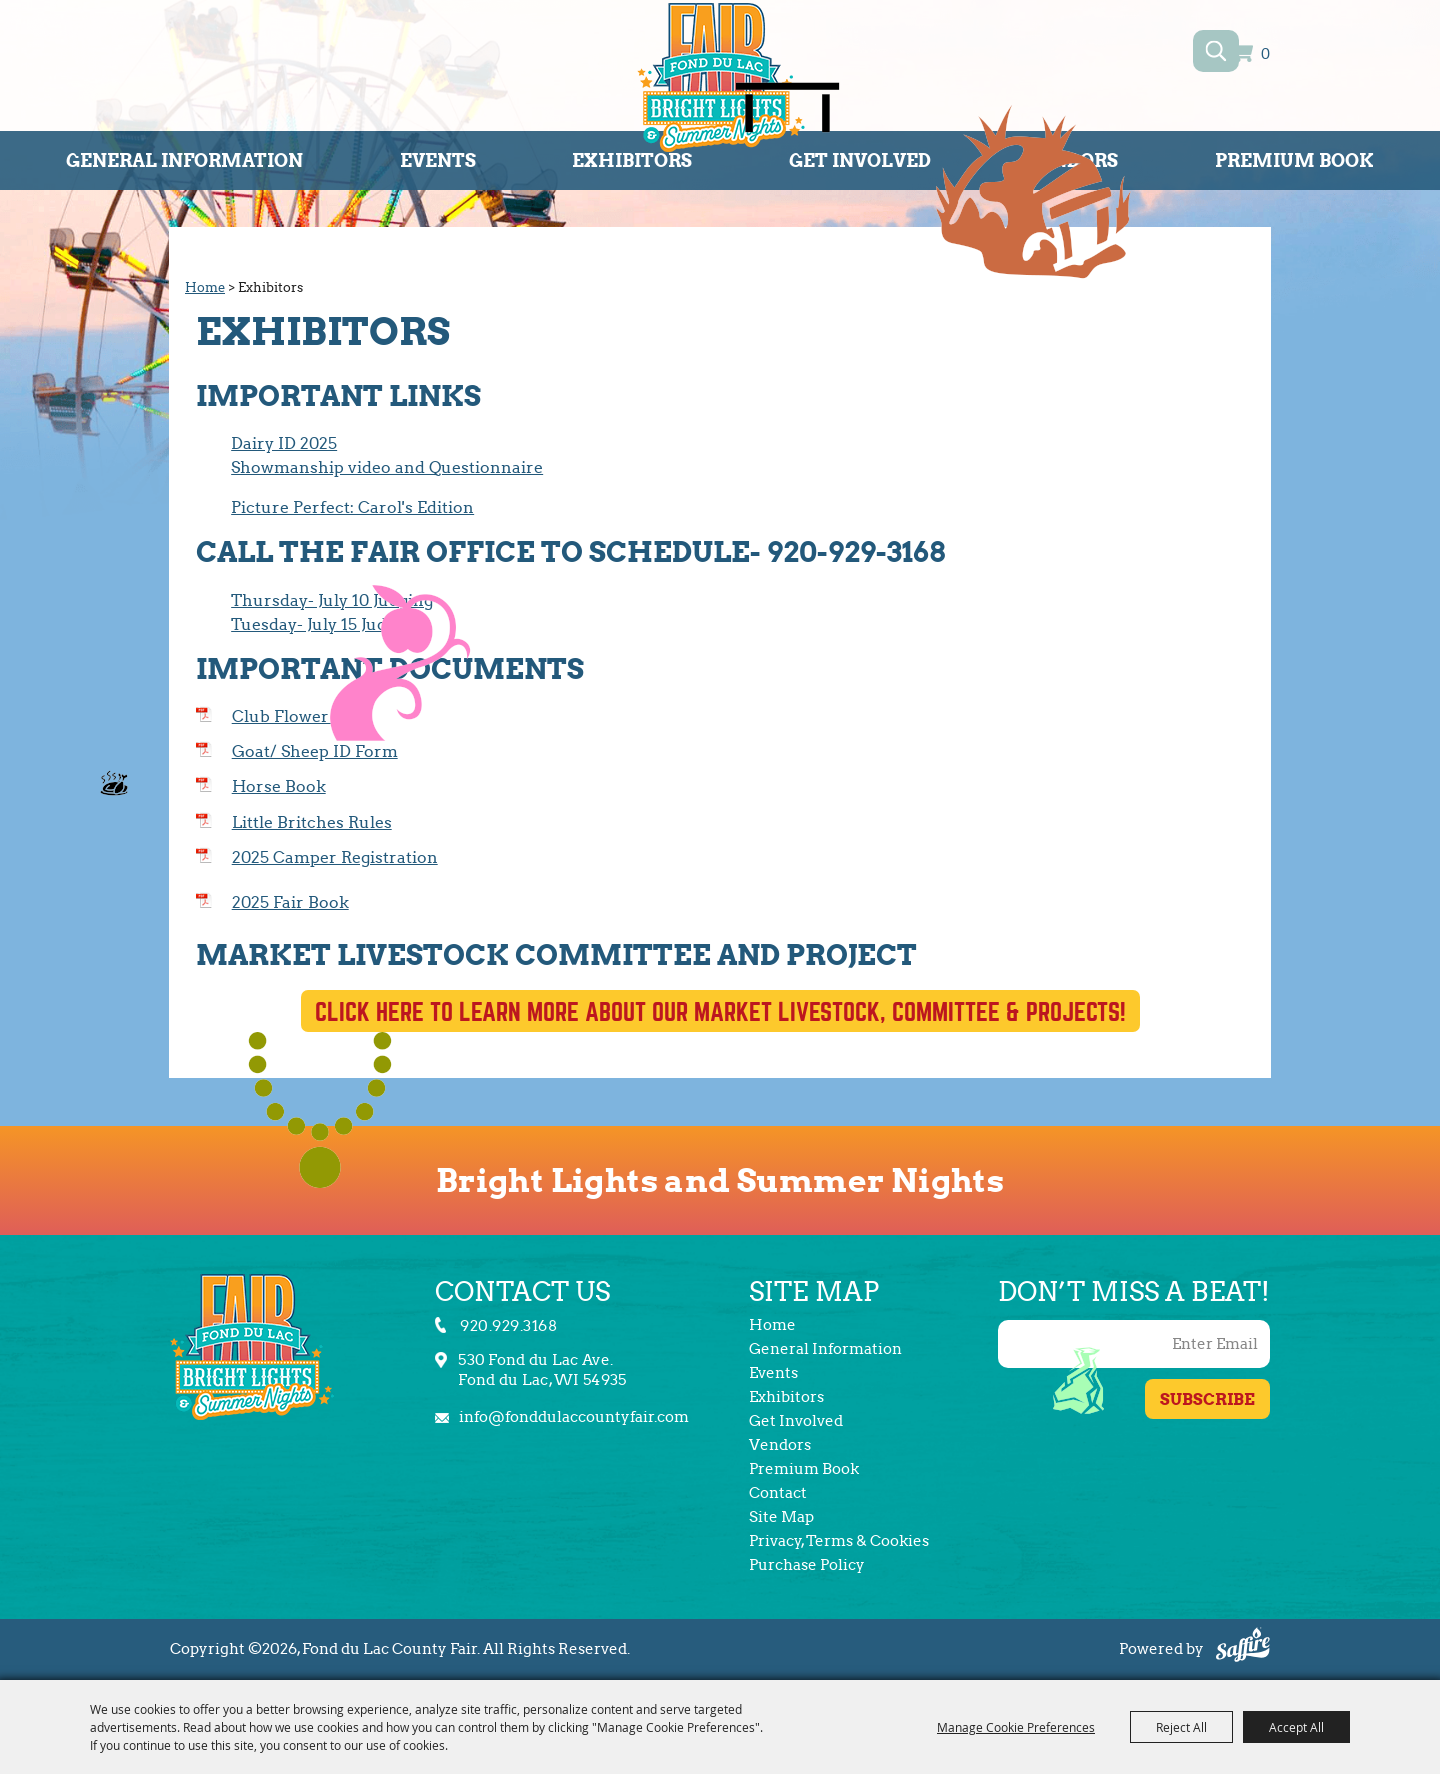 The image size is (1440, 1774). What do you see at coordinates (1078, 1380) in the screenshot?
I see `indicates item has been discarded or trashed` at bounding box center [1078, 1380].